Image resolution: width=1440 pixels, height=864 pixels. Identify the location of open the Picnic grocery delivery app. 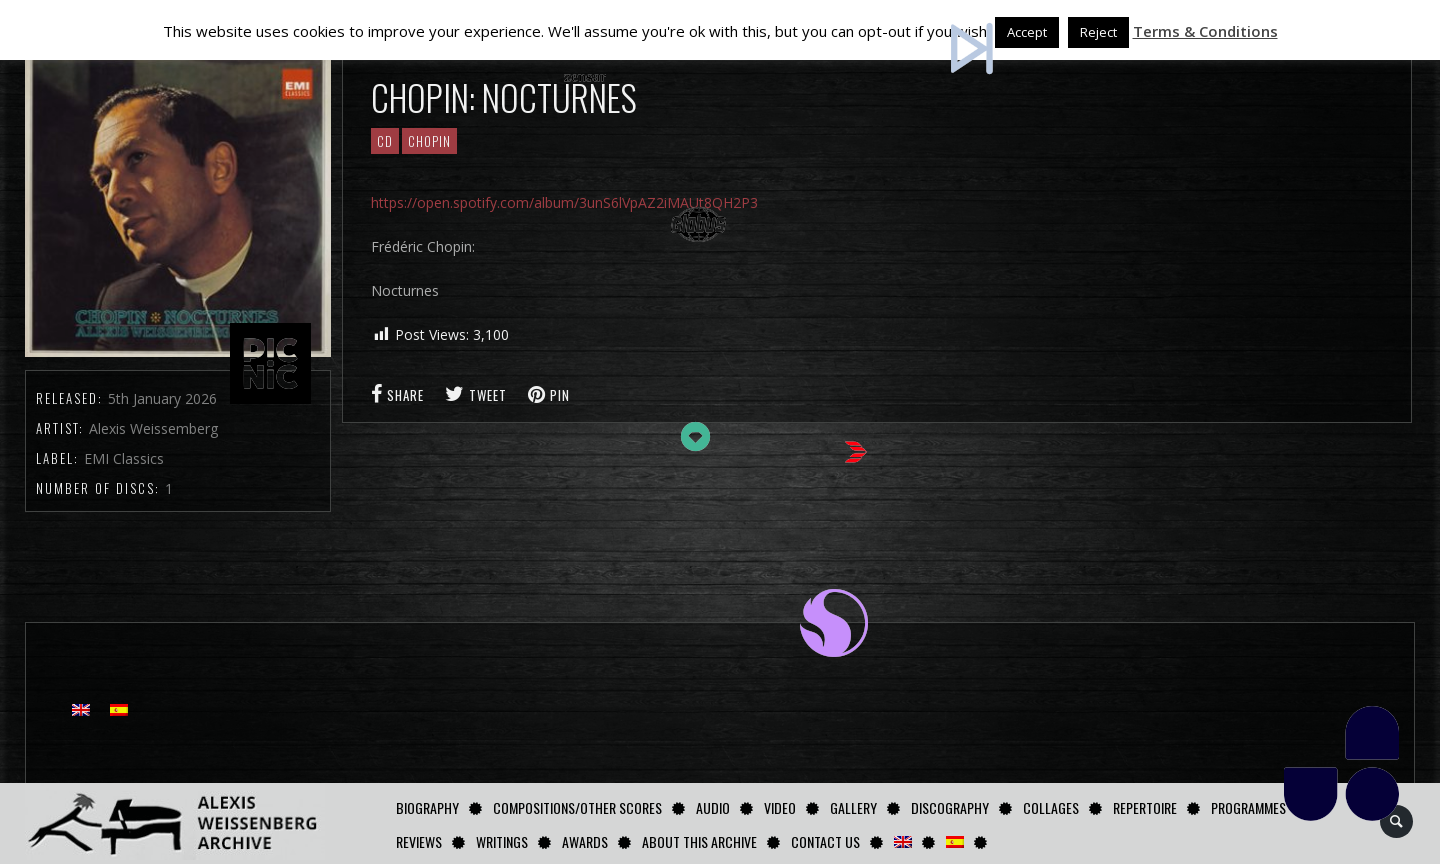
(270, 363).